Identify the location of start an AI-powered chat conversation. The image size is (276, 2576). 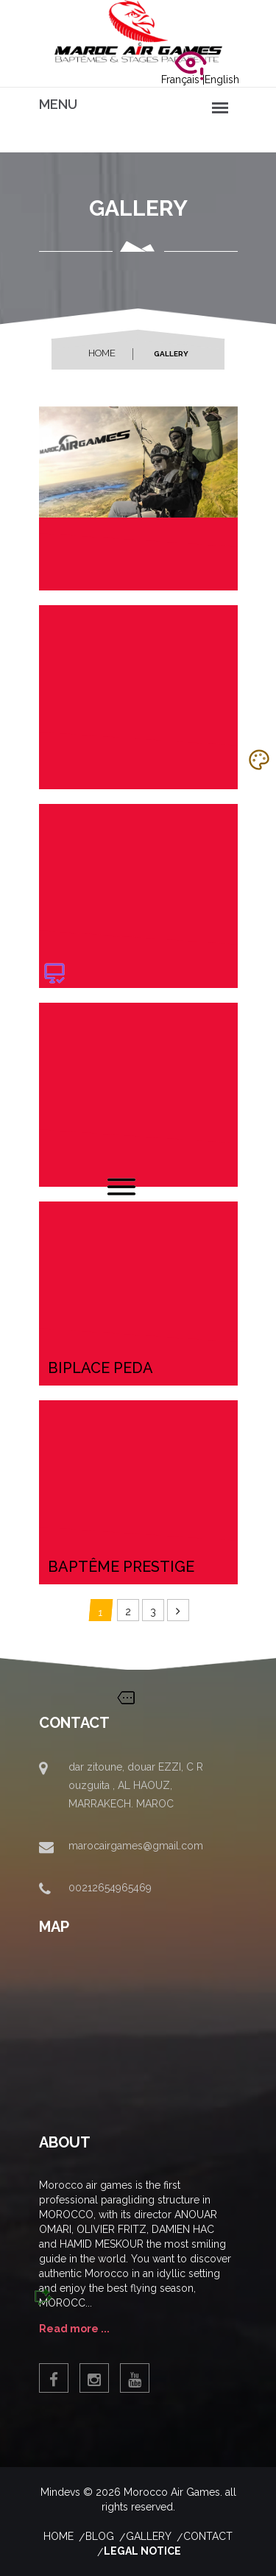
(43, 2297).